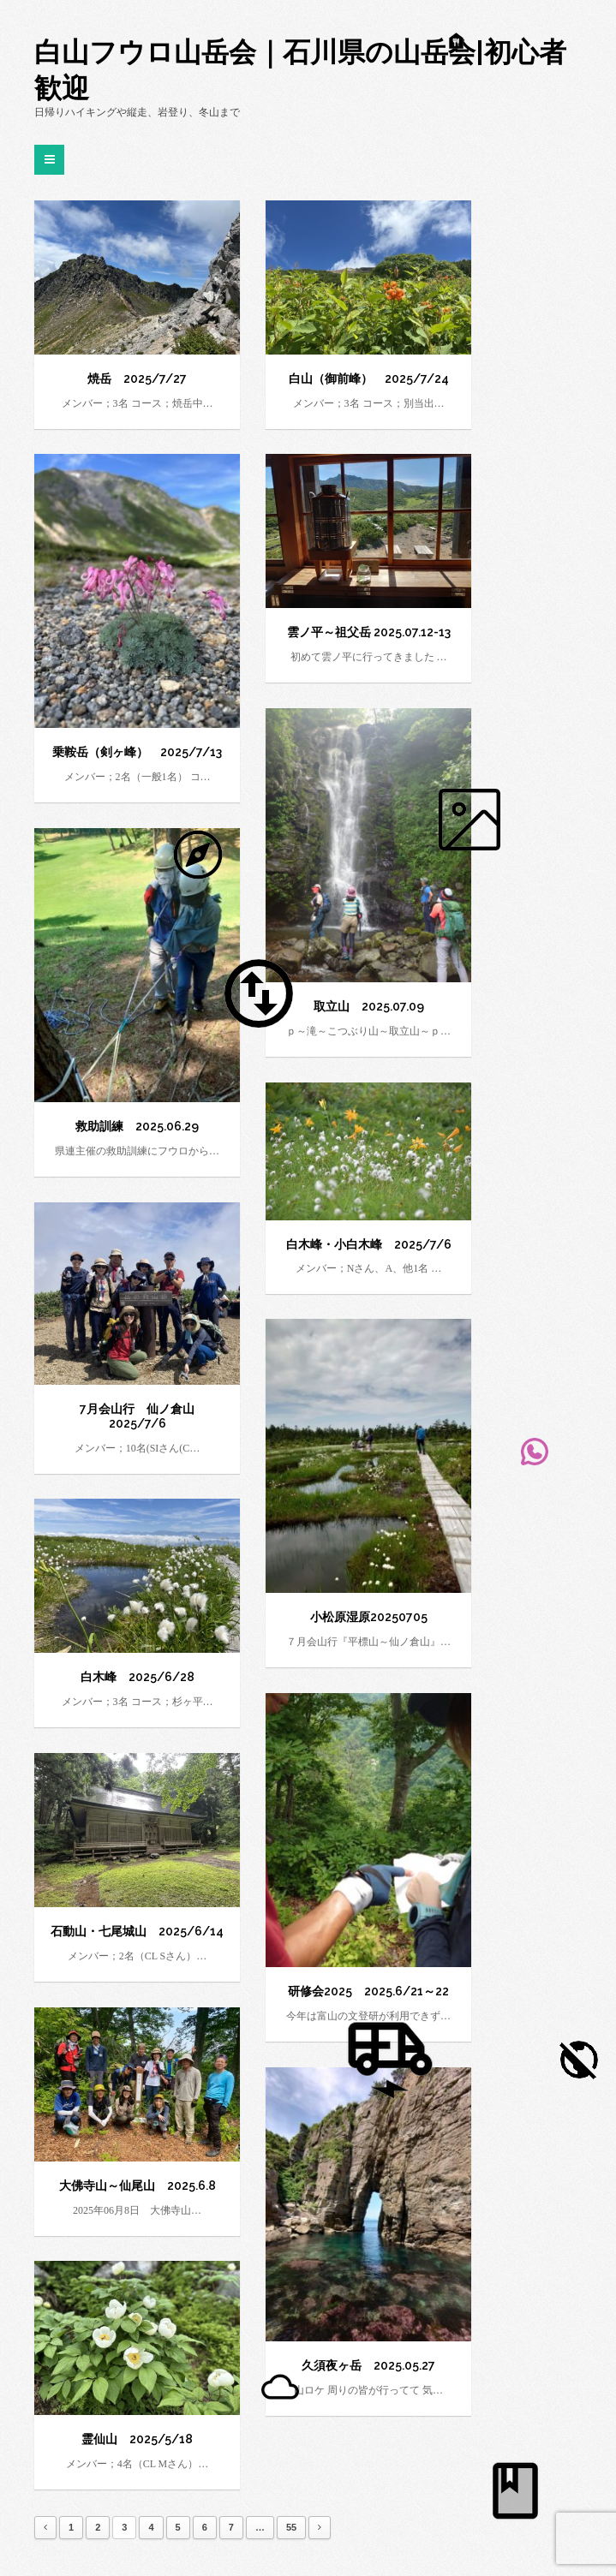 The image size is (616, 2576). What do you see at coordinates (469, 820) in the screenshot?
I see `view or open an image file` at bounding box center [469, 820].